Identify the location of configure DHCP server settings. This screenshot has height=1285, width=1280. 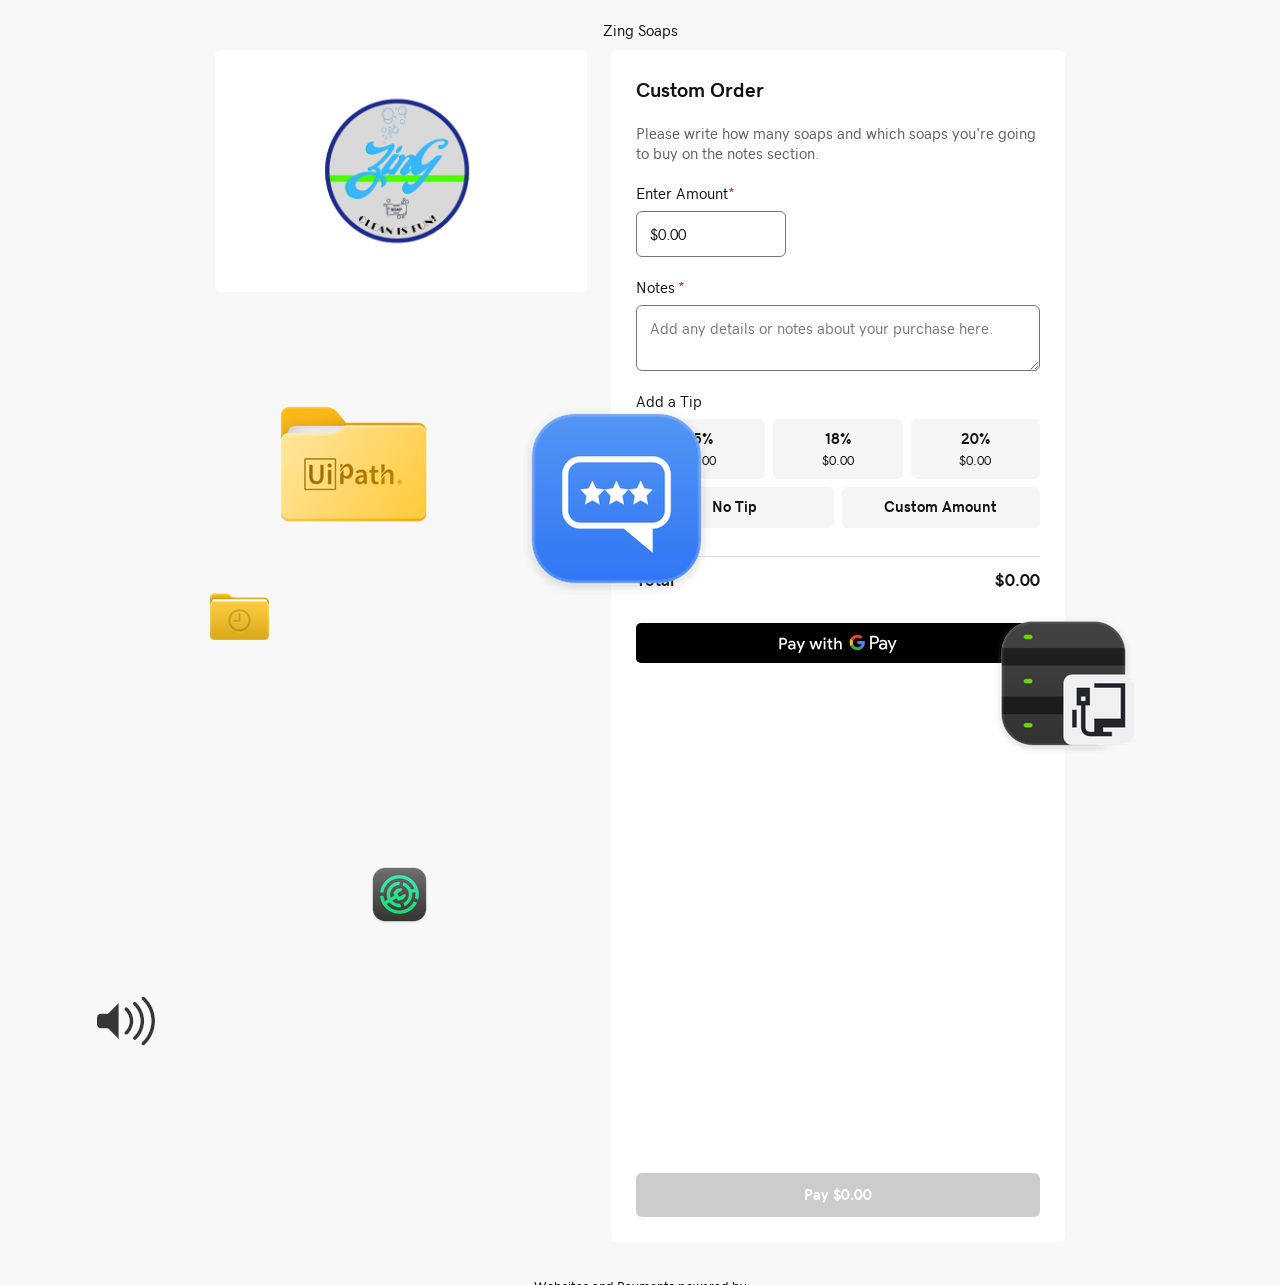
(1064, 685).